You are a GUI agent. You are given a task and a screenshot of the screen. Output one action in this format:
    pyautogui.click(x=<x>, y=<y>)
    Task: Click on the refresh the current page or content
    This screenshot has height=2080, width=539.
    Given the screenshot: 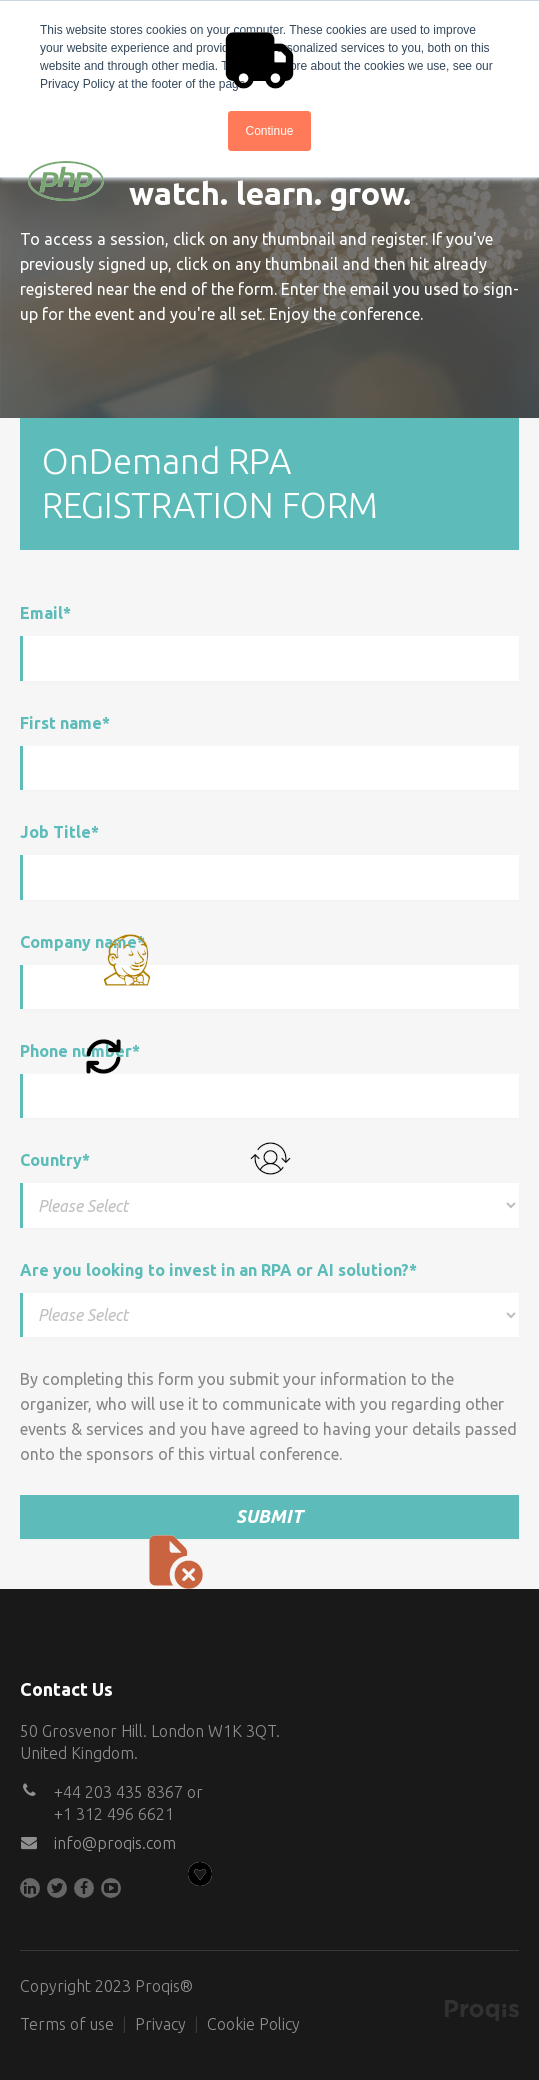 What is the action you would take?
    pyautogui.click(x=103, y=1056)
    